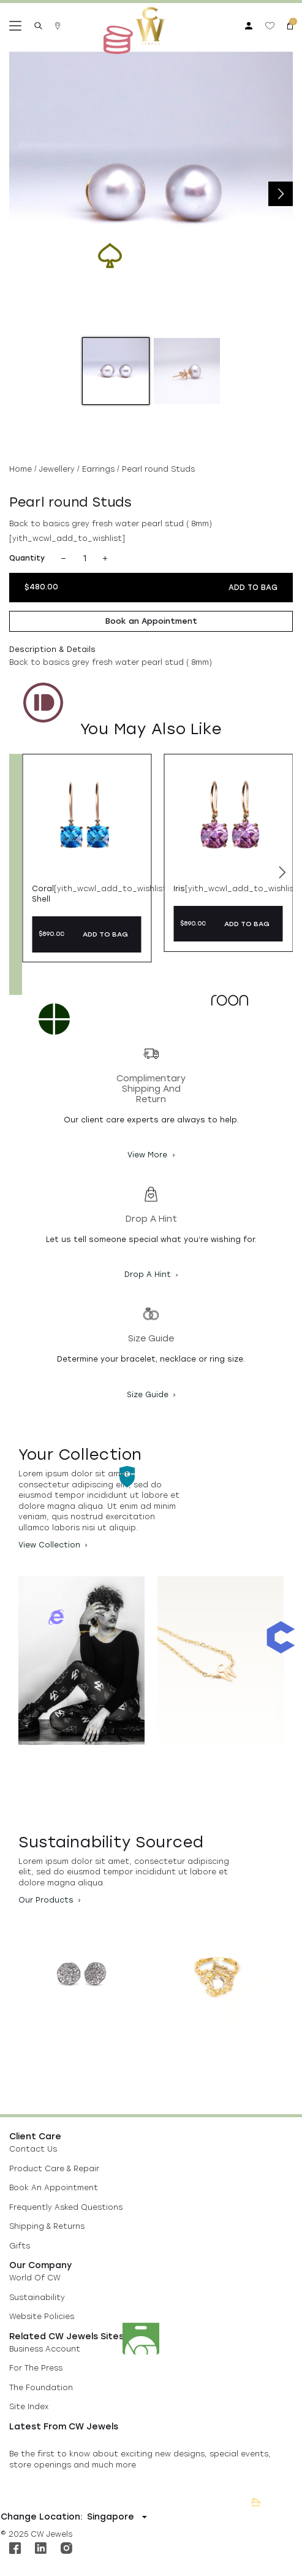 This screenshot has width=302, height=2576. Describe the element at coordinates (256, 2502) in the screenshot. I see `view nearby ports or maritime locations` at that location.